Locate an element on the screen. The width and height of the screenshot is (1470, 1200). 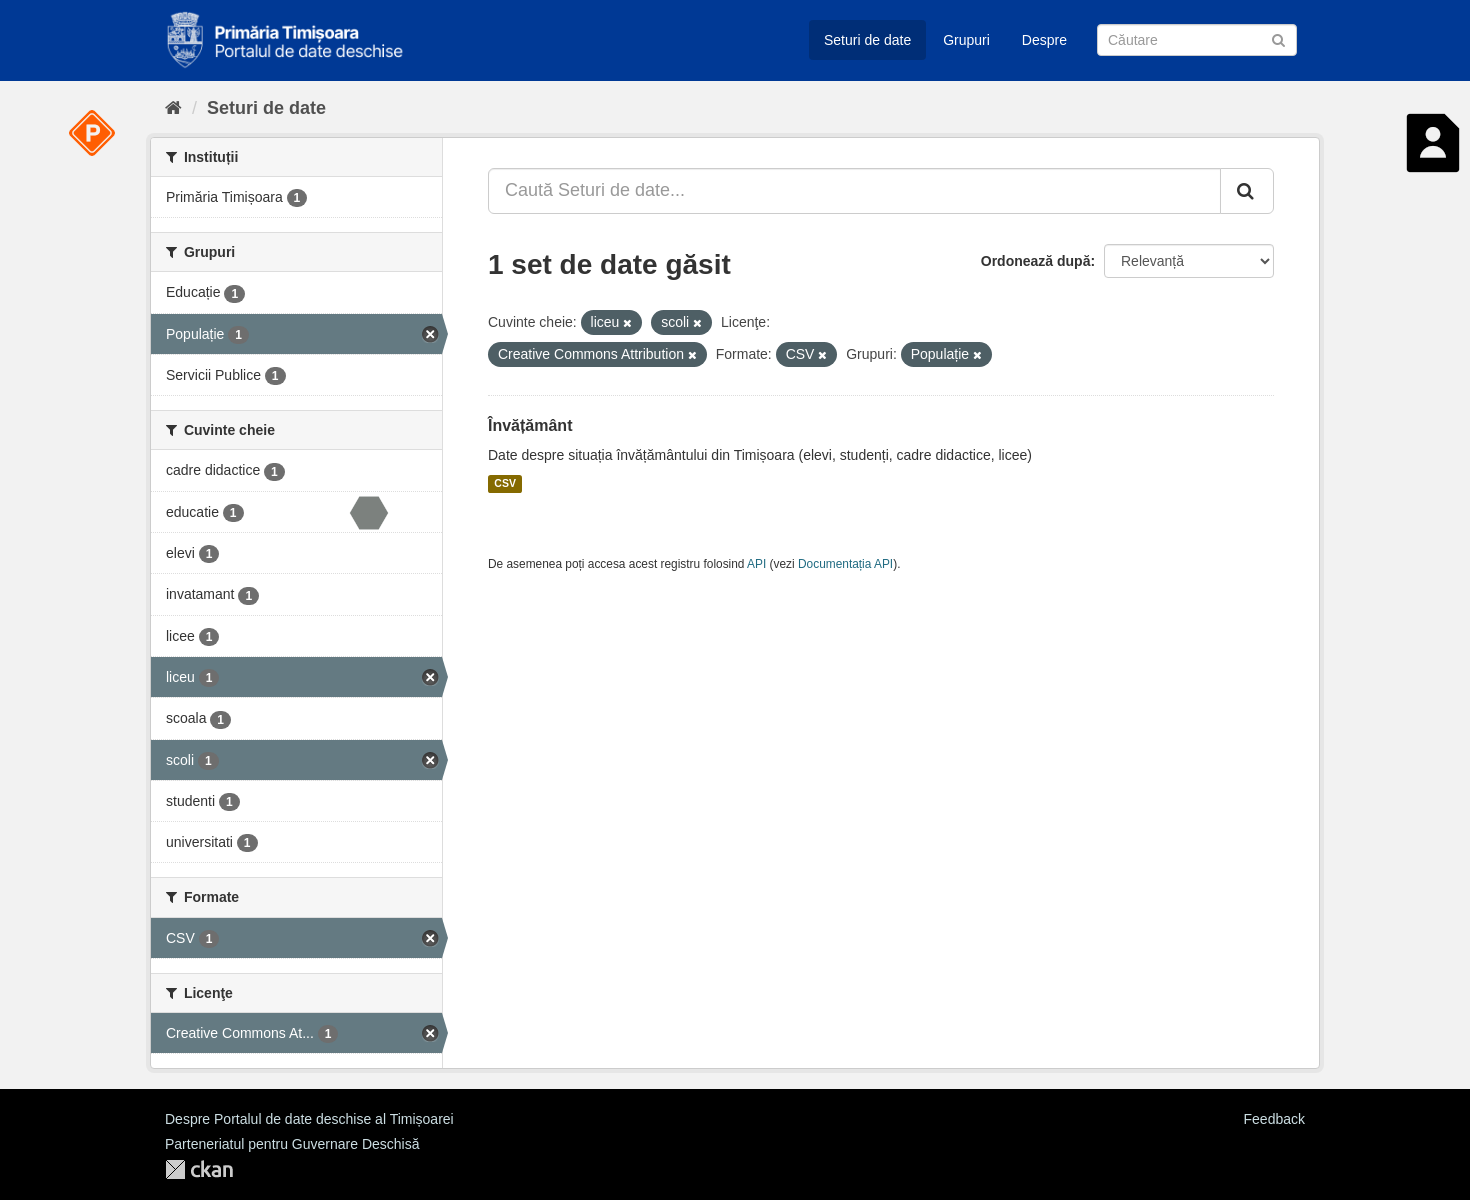
generic shape or placeholder icon is located at coordinates (369, 513).